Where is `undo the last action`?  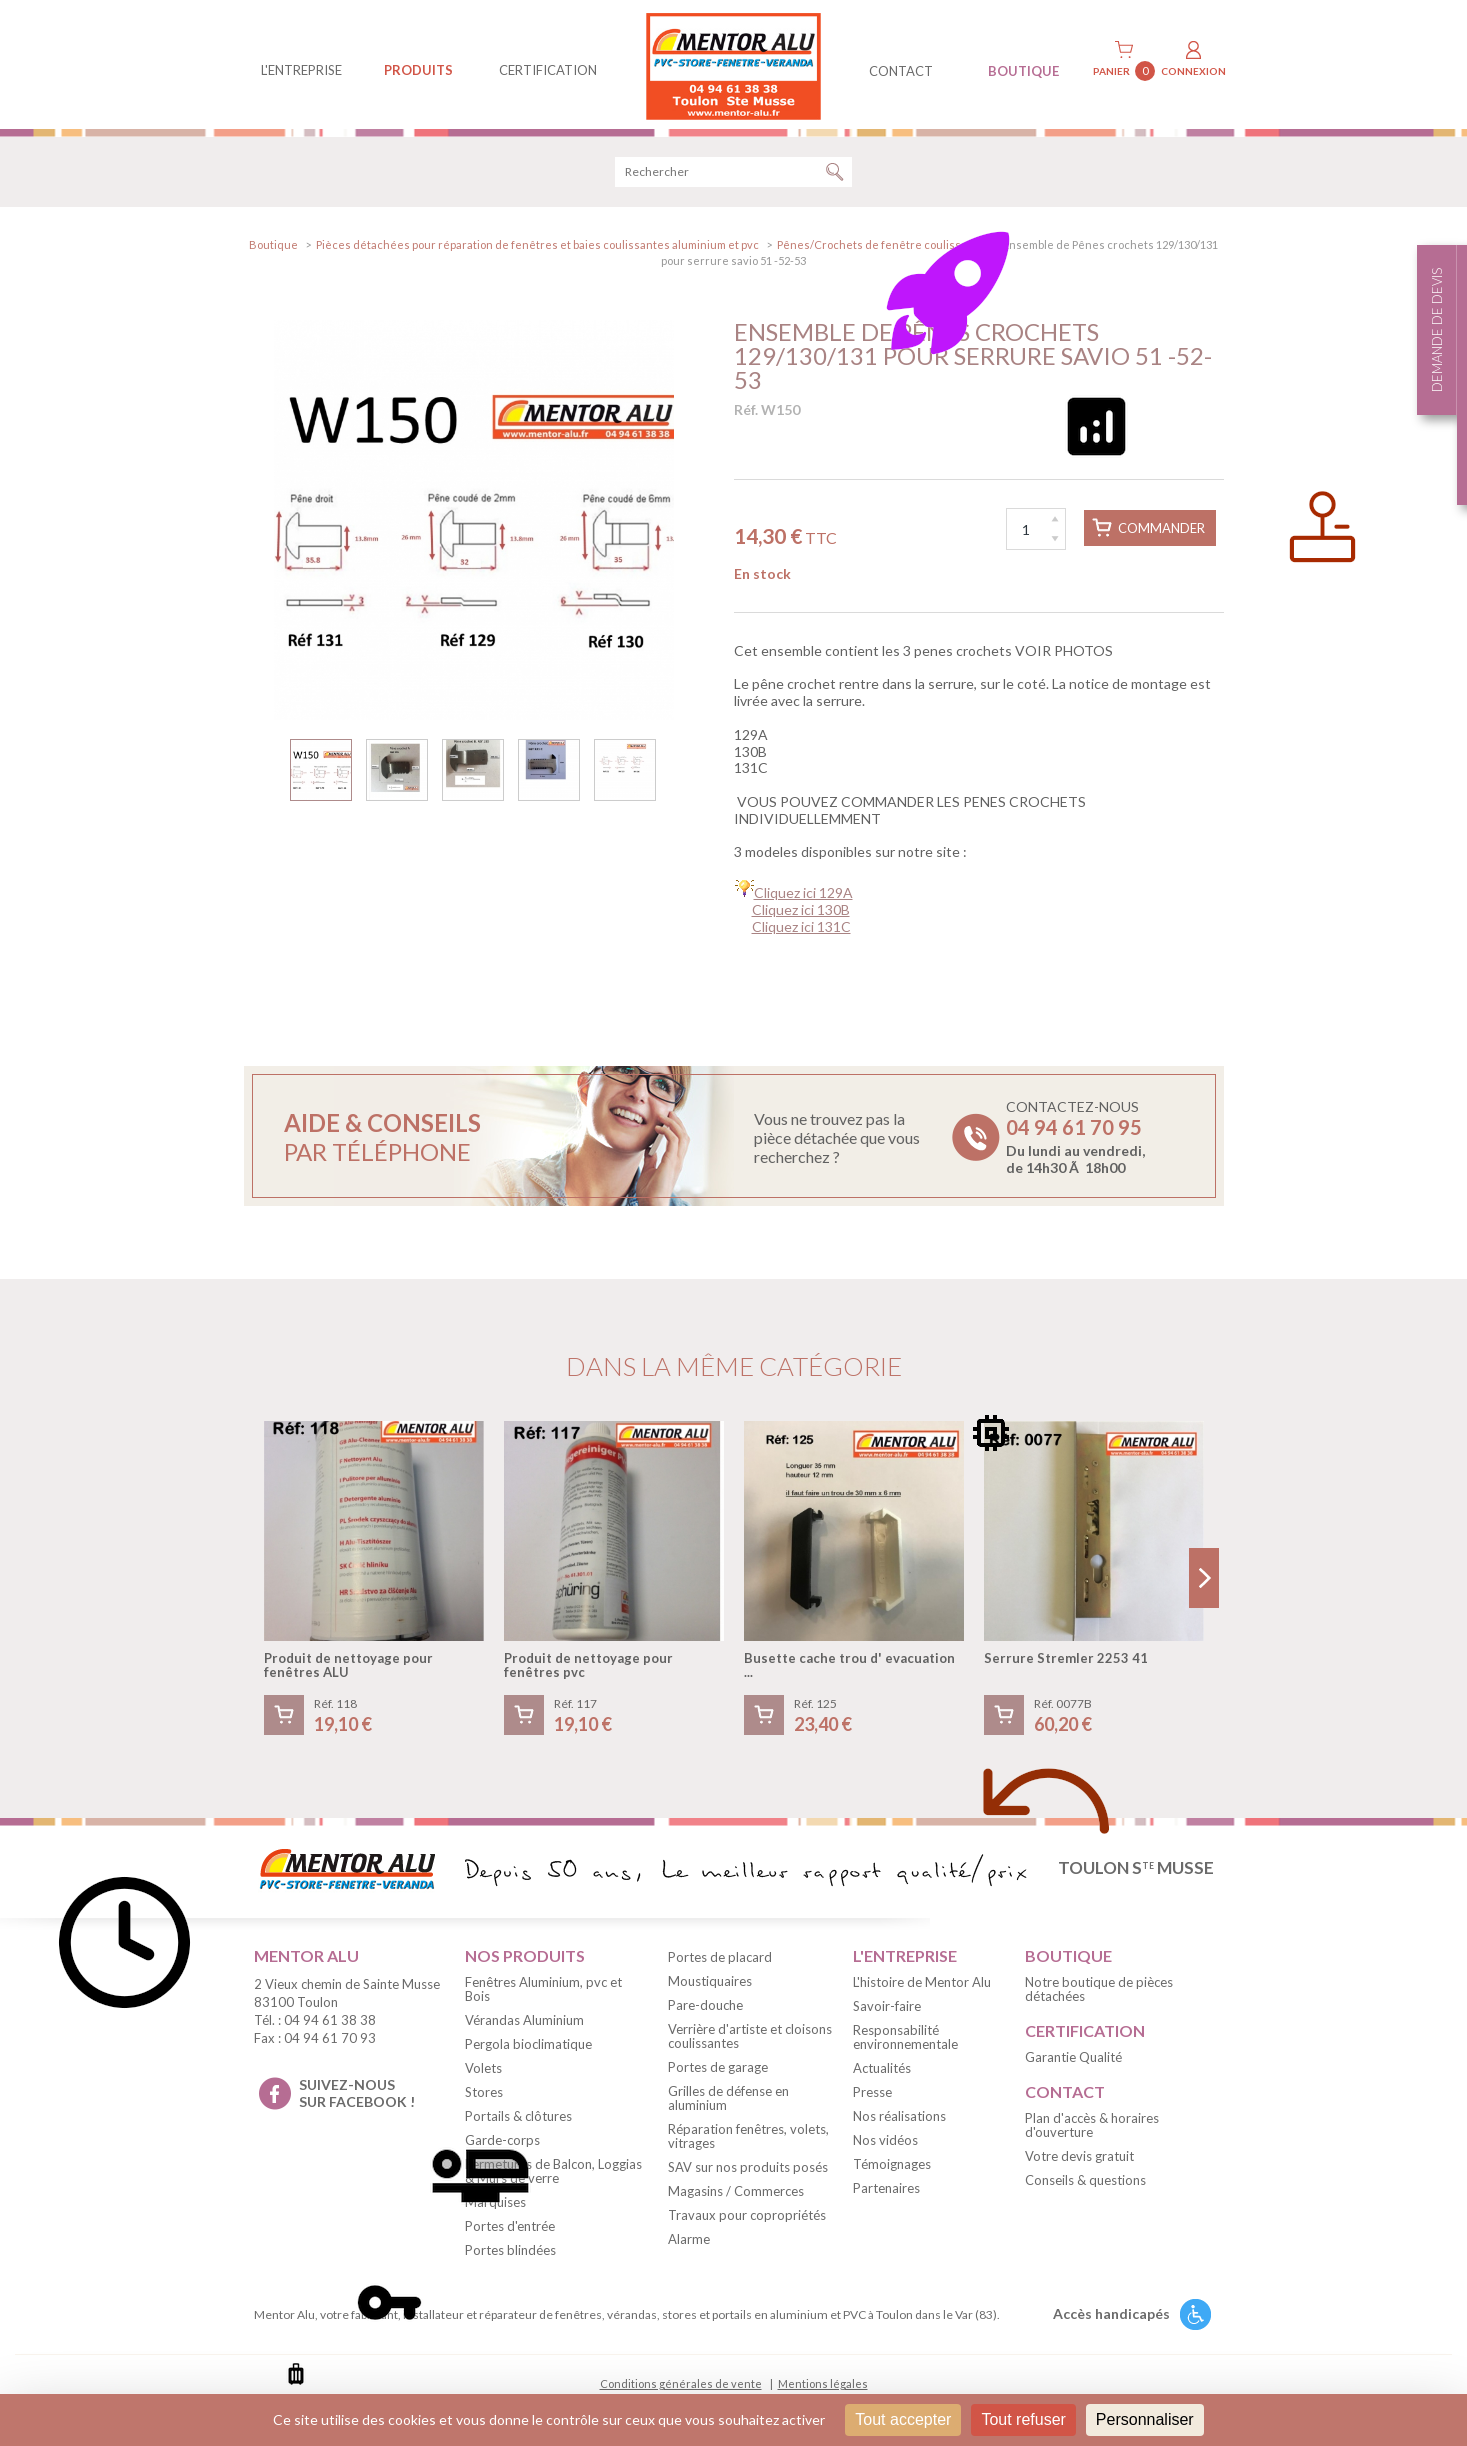 undo the last action is located at coordinates (1048, 1796).